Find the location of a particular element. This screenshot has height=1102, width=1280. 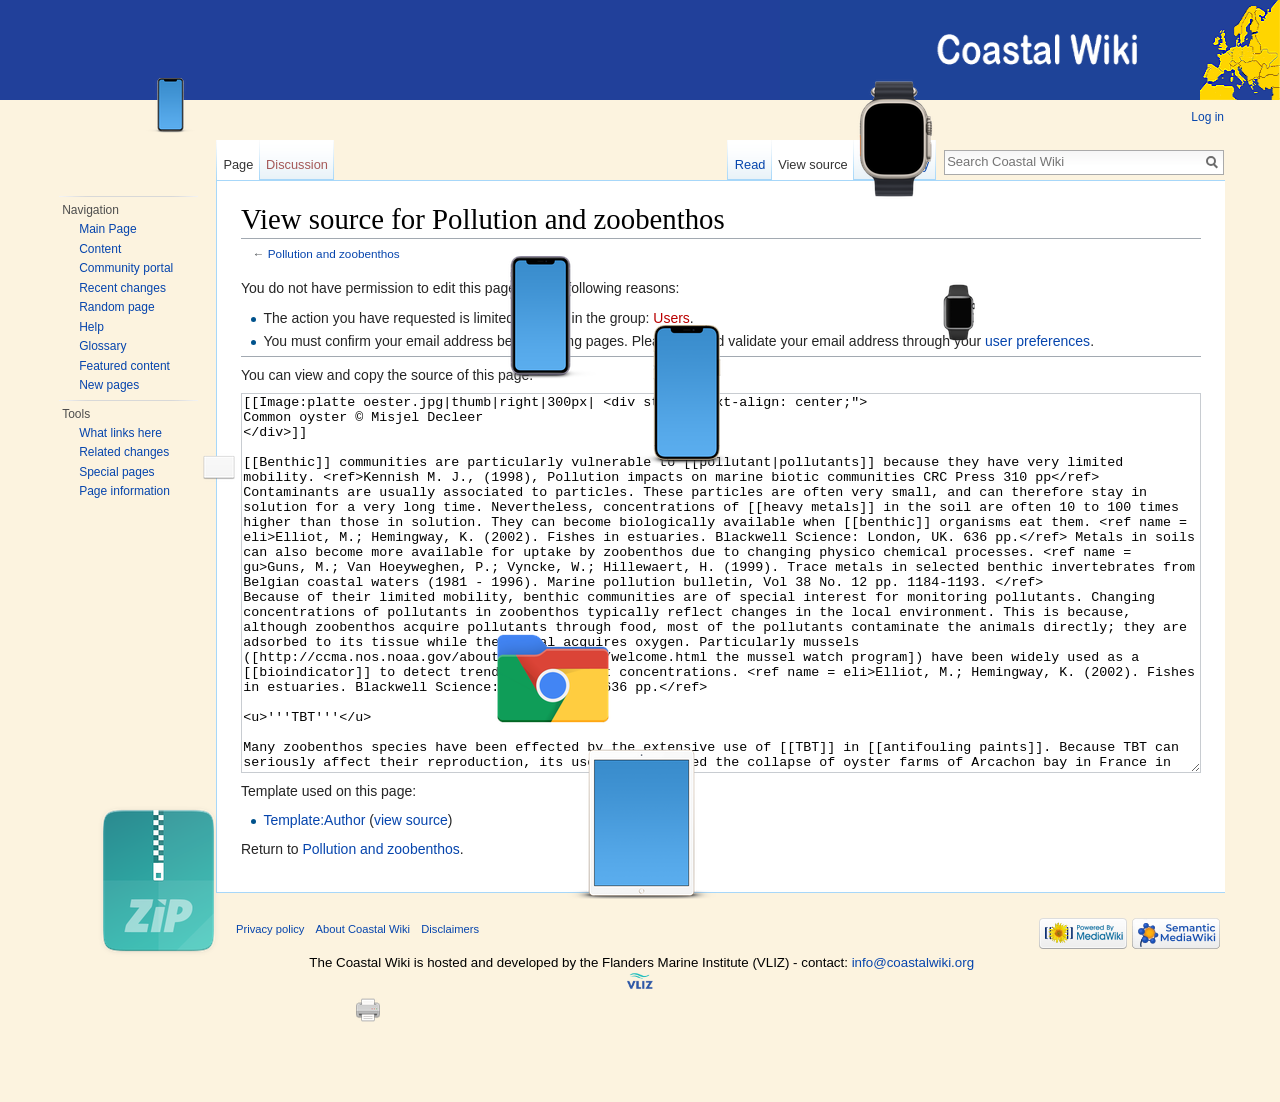

generic bluetooth device placeholder is located at coordinates (219, 467).